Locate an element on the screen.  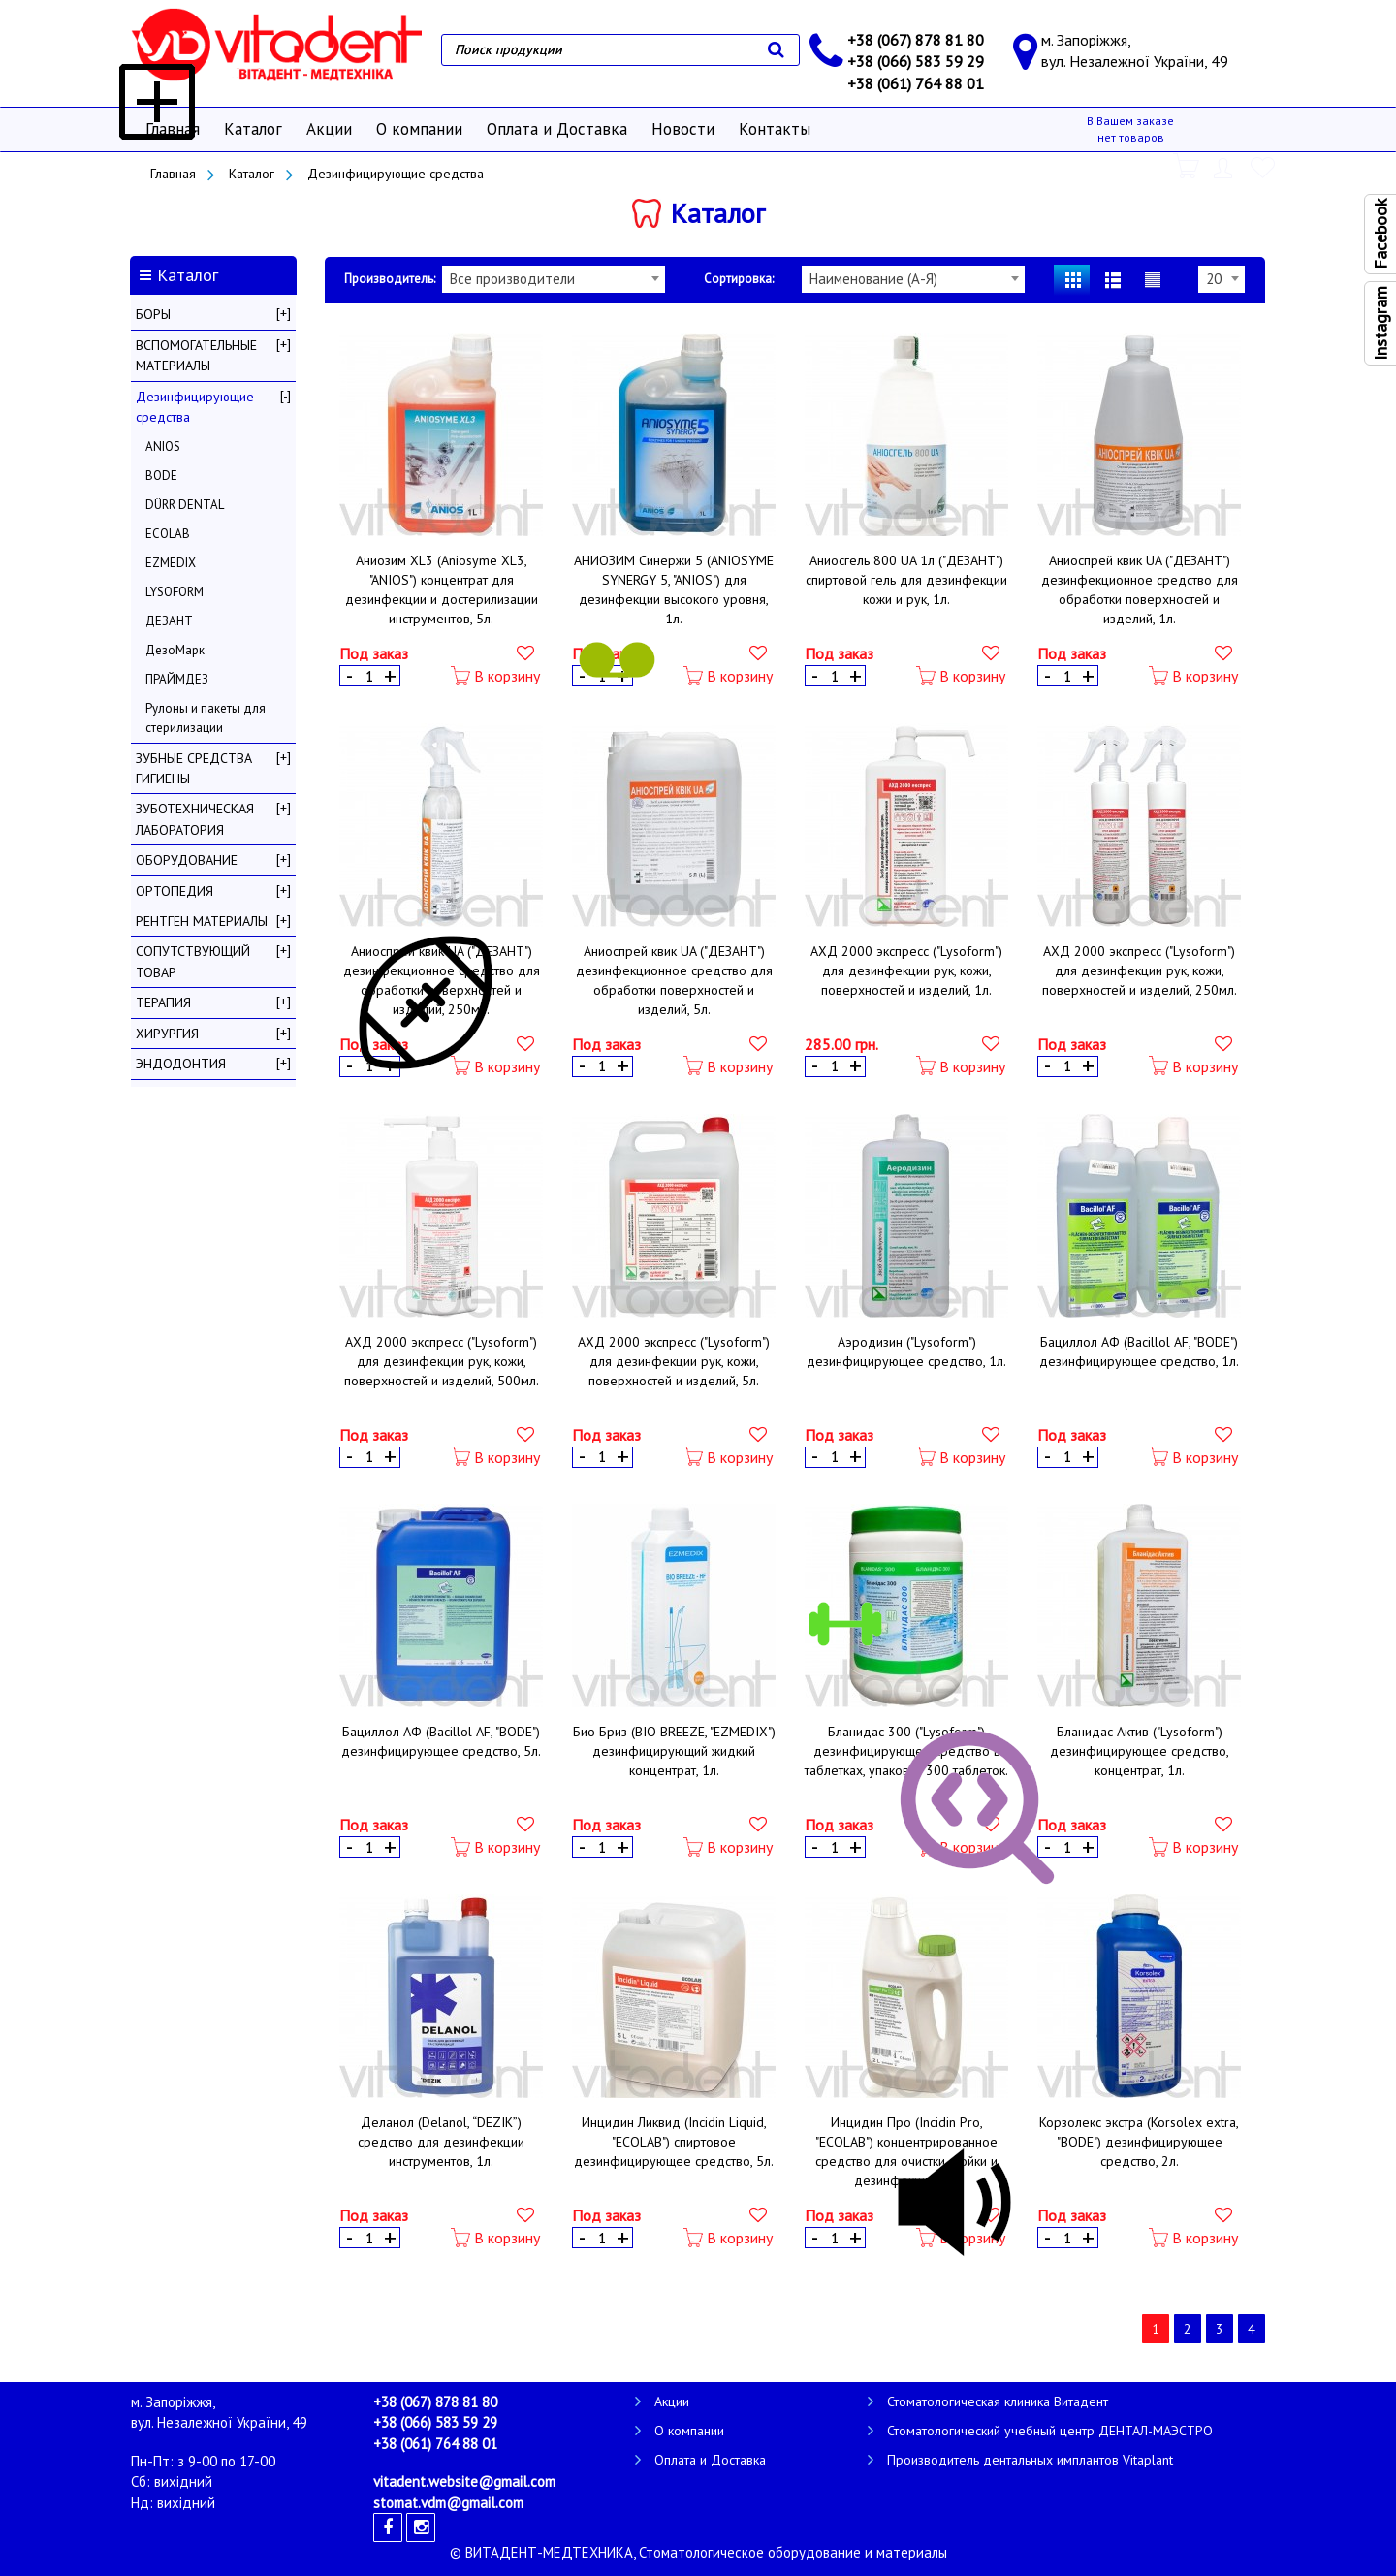
search through code or source files is located at coordinates (977, 1807).